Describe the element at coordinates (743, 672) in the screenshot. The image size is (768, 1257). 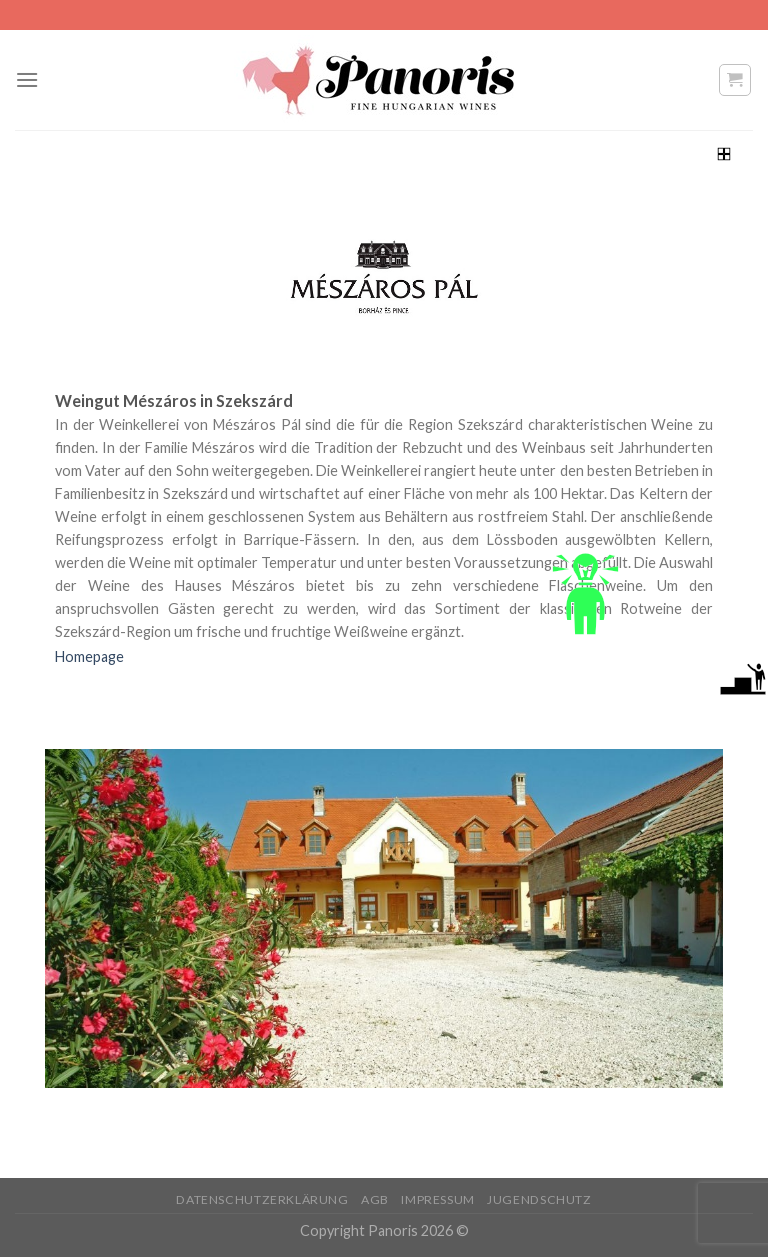
I see `indicates third place ranking or bronze medal status` at that location.